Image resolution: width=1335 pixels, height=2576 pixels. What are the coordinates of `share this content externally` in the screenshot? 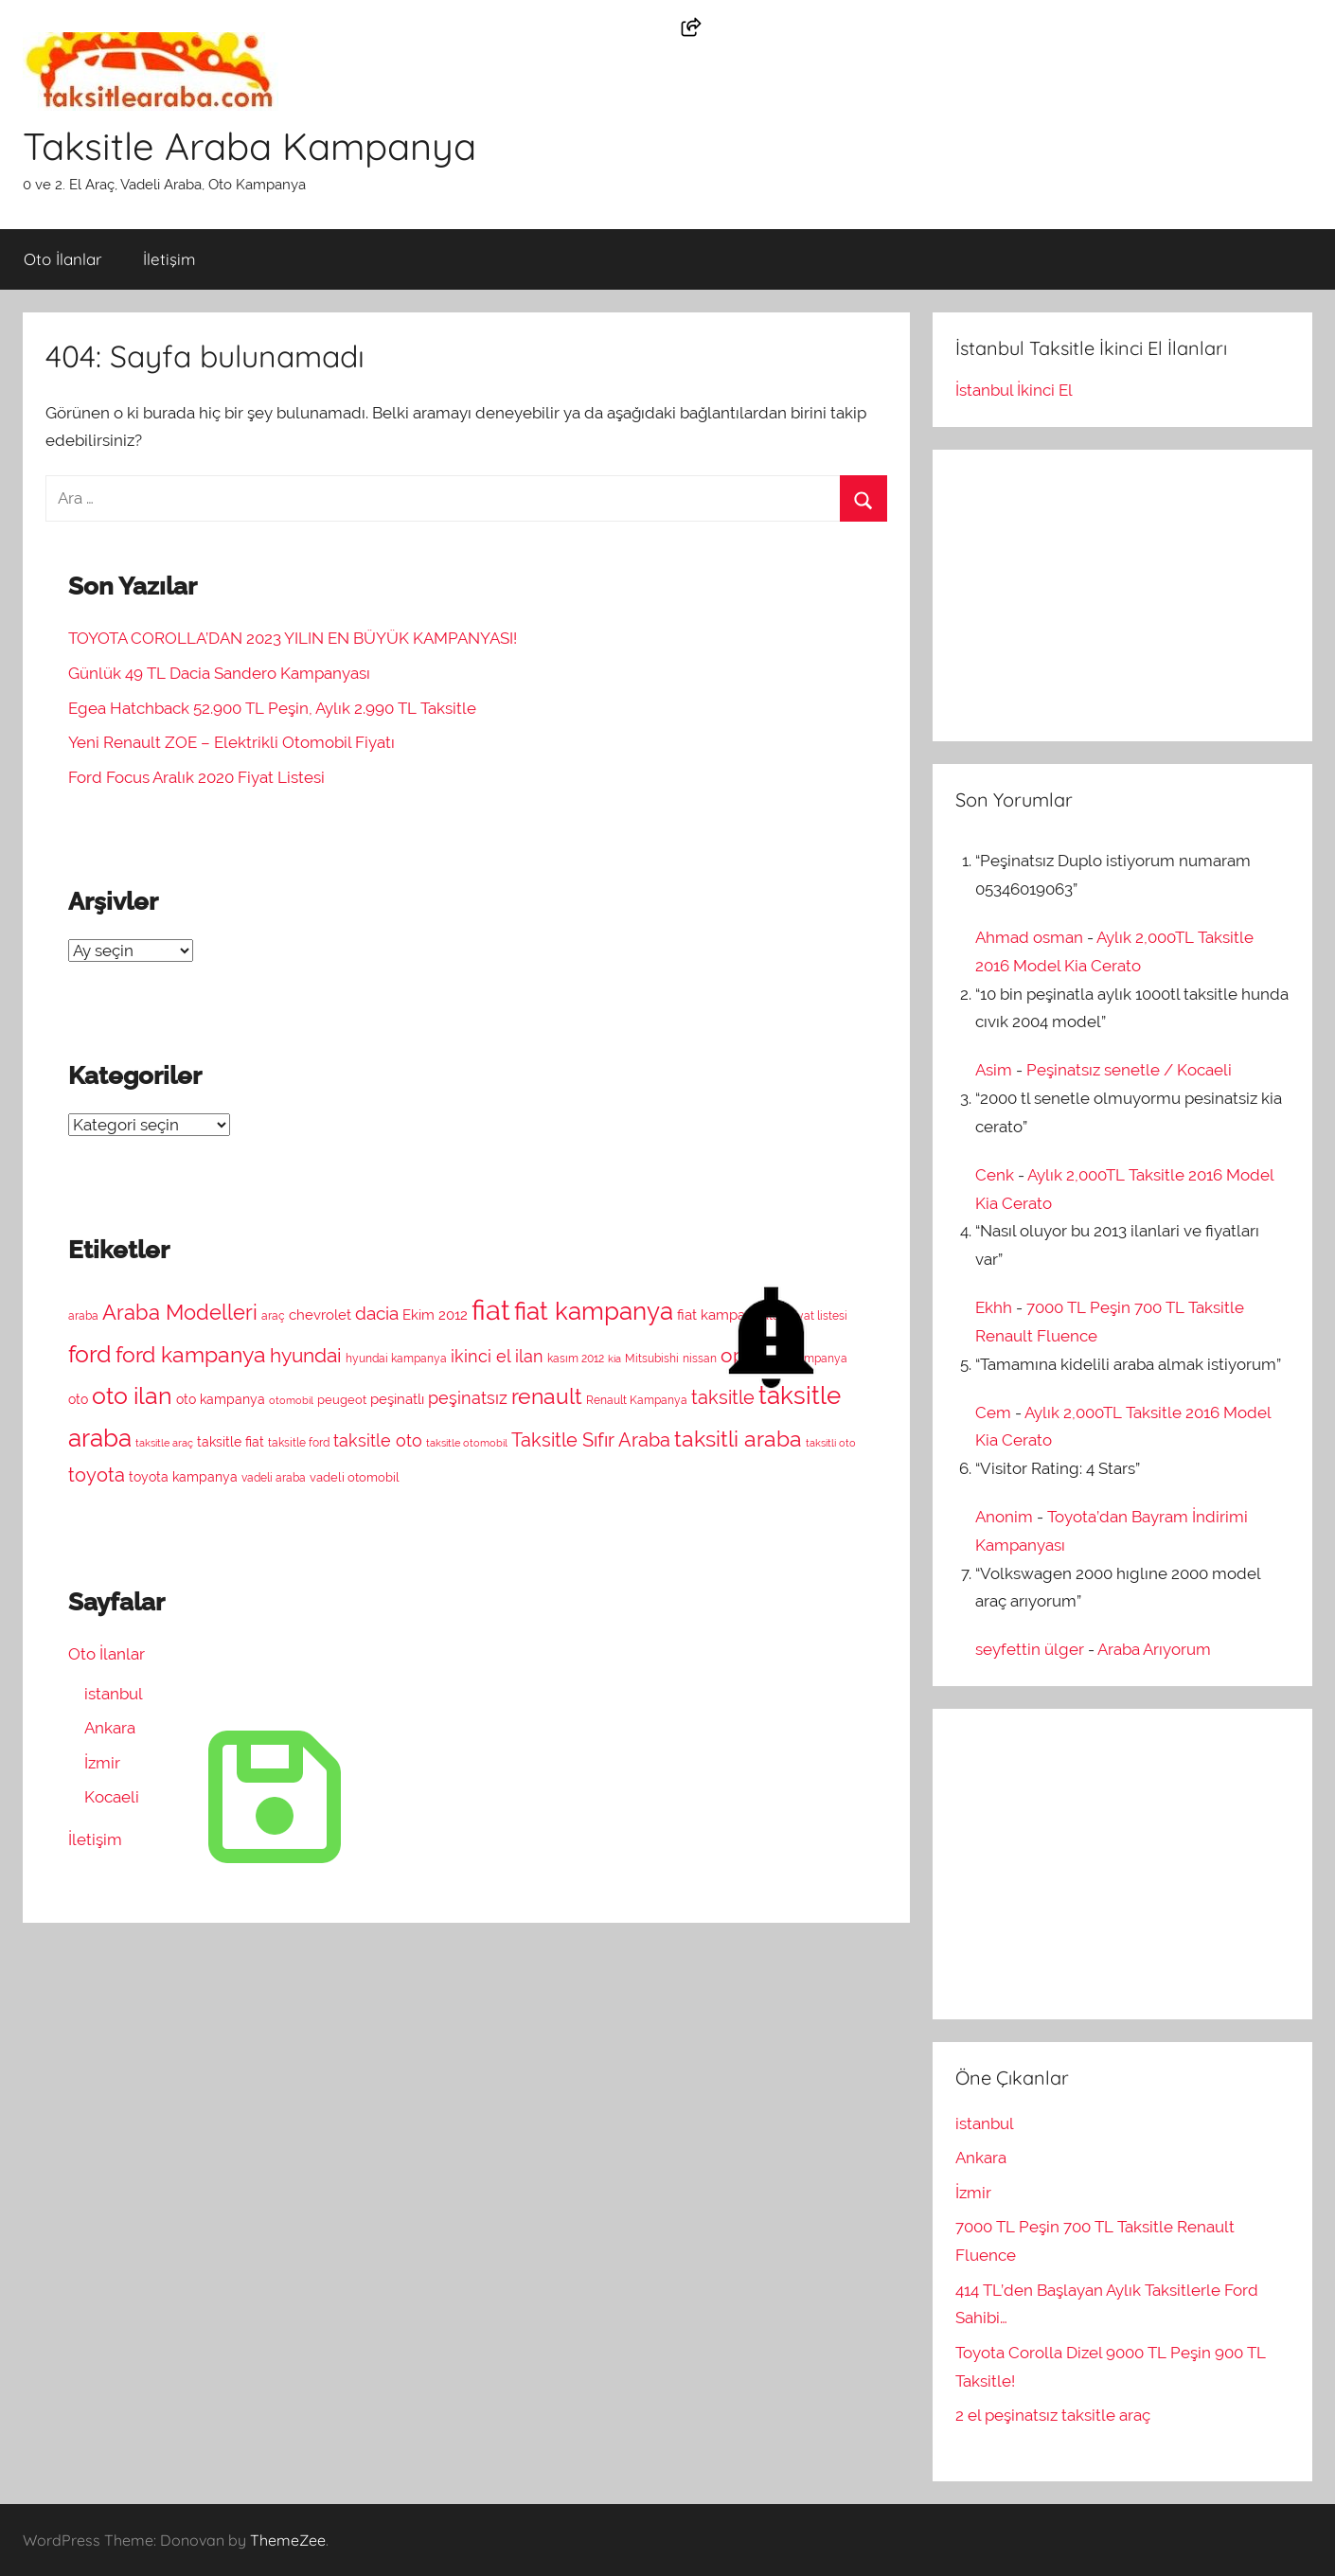 It's located at (690, 27).